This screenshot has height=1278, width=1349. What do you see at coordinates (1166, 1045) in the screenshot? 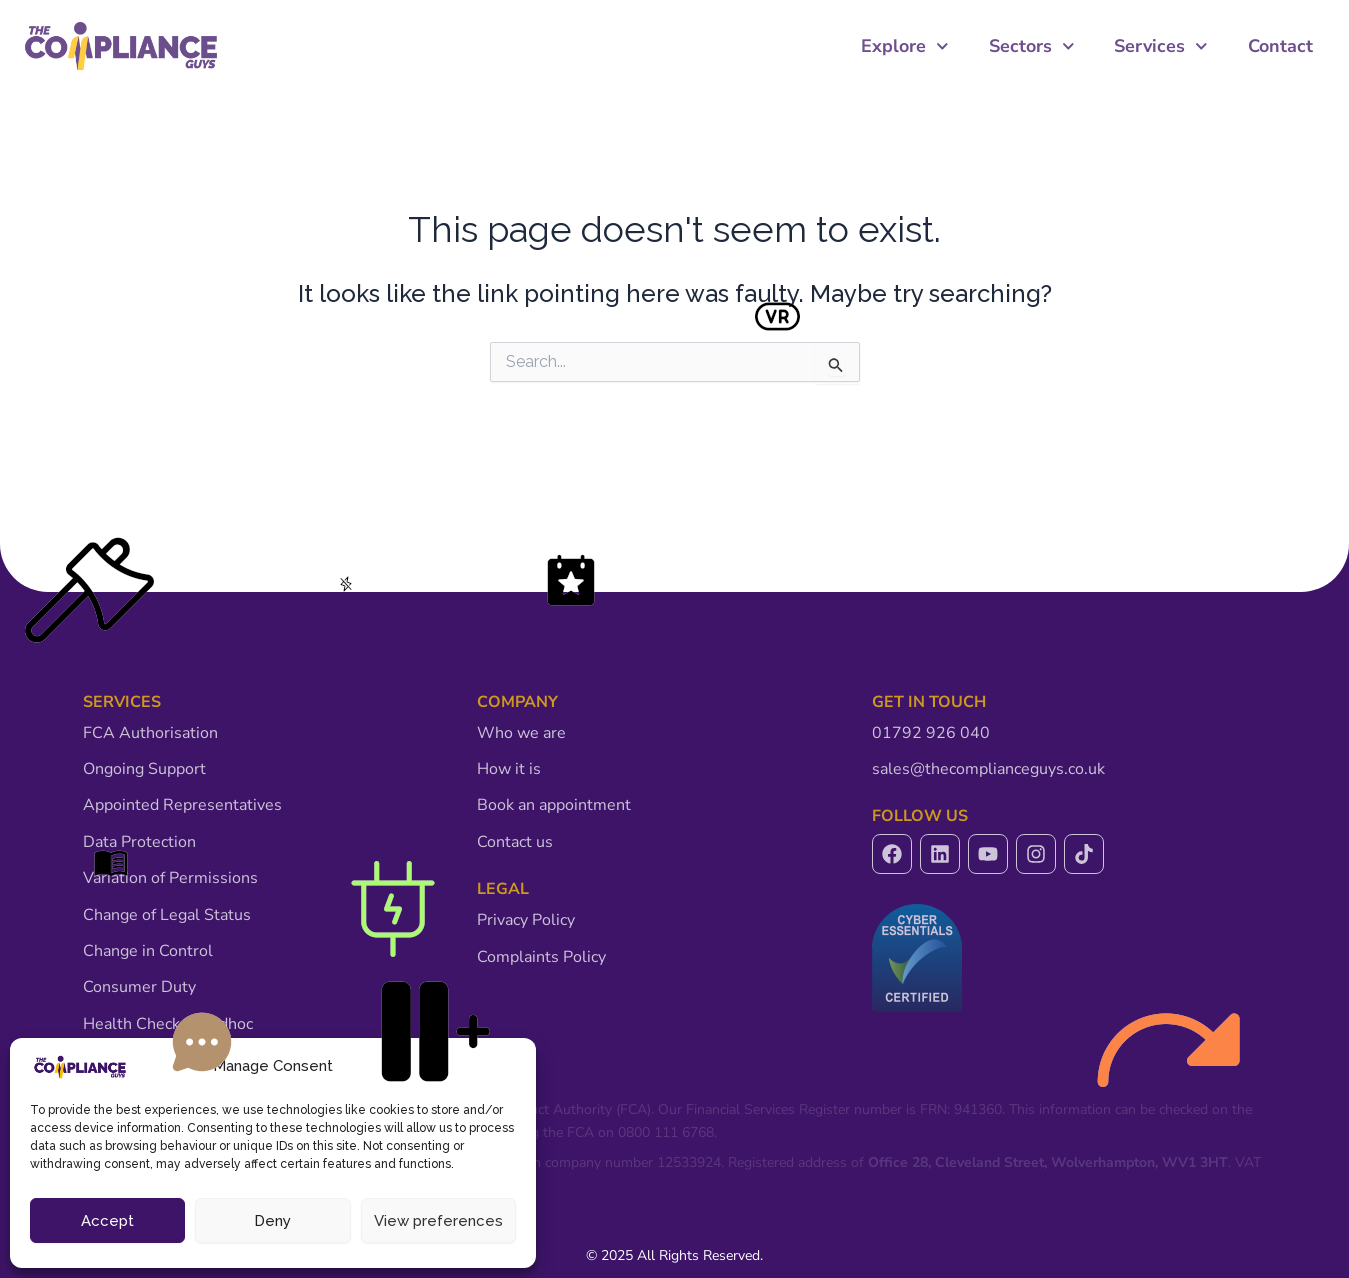
I see `redo last action` at bounding box center [1166, 1045].